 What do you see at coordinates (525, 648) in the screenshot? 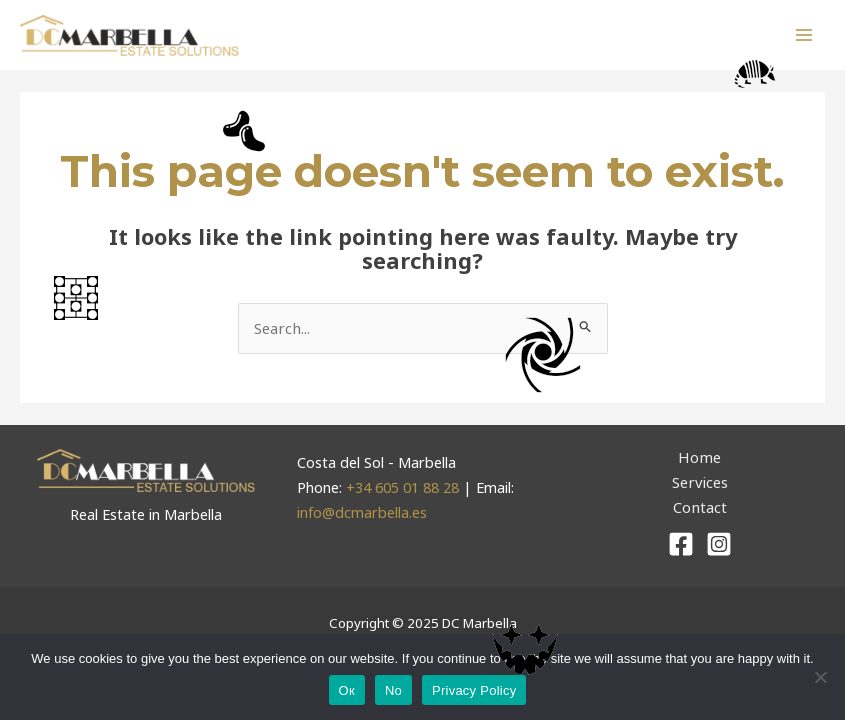
I see `indicates a delighted or excited mood` at bounding box center [525, 648].